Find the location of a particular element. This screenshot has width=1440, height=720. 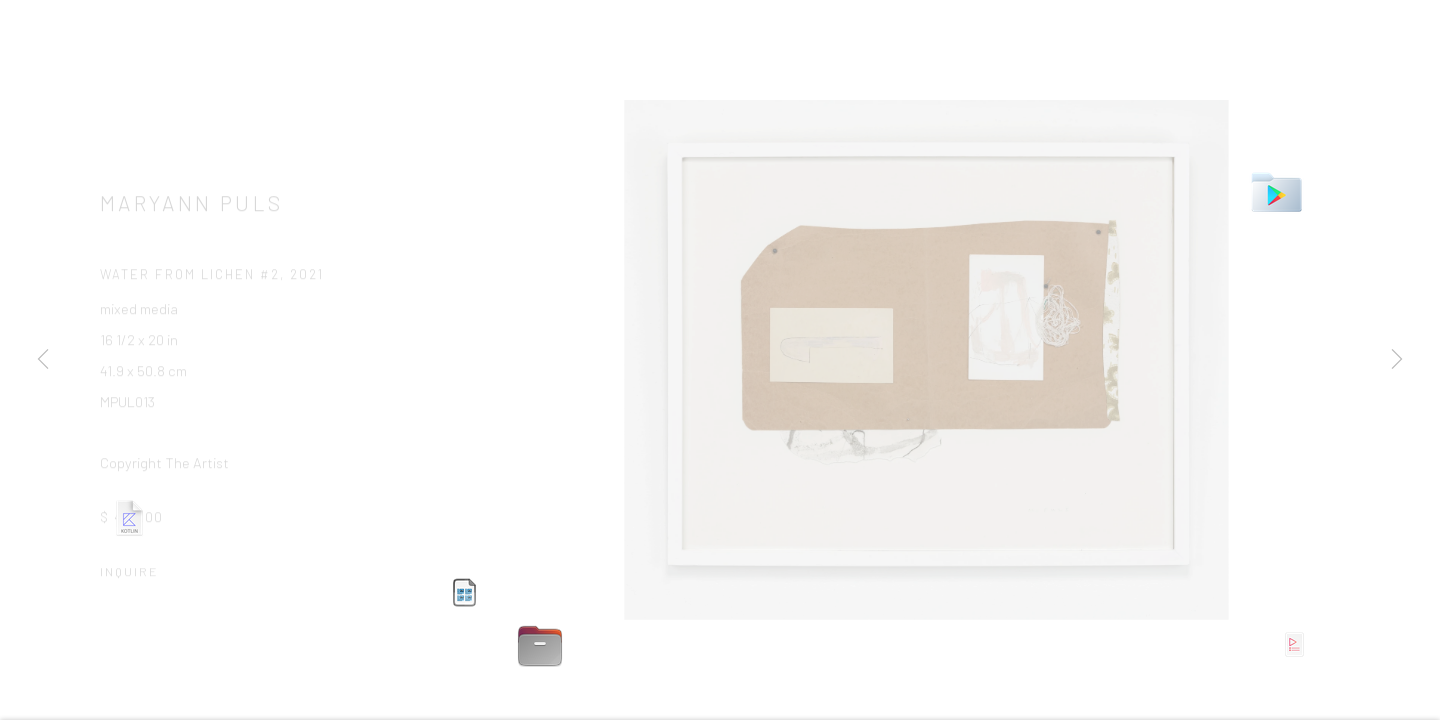

open the file manager application is located at coordinates (540, 646).